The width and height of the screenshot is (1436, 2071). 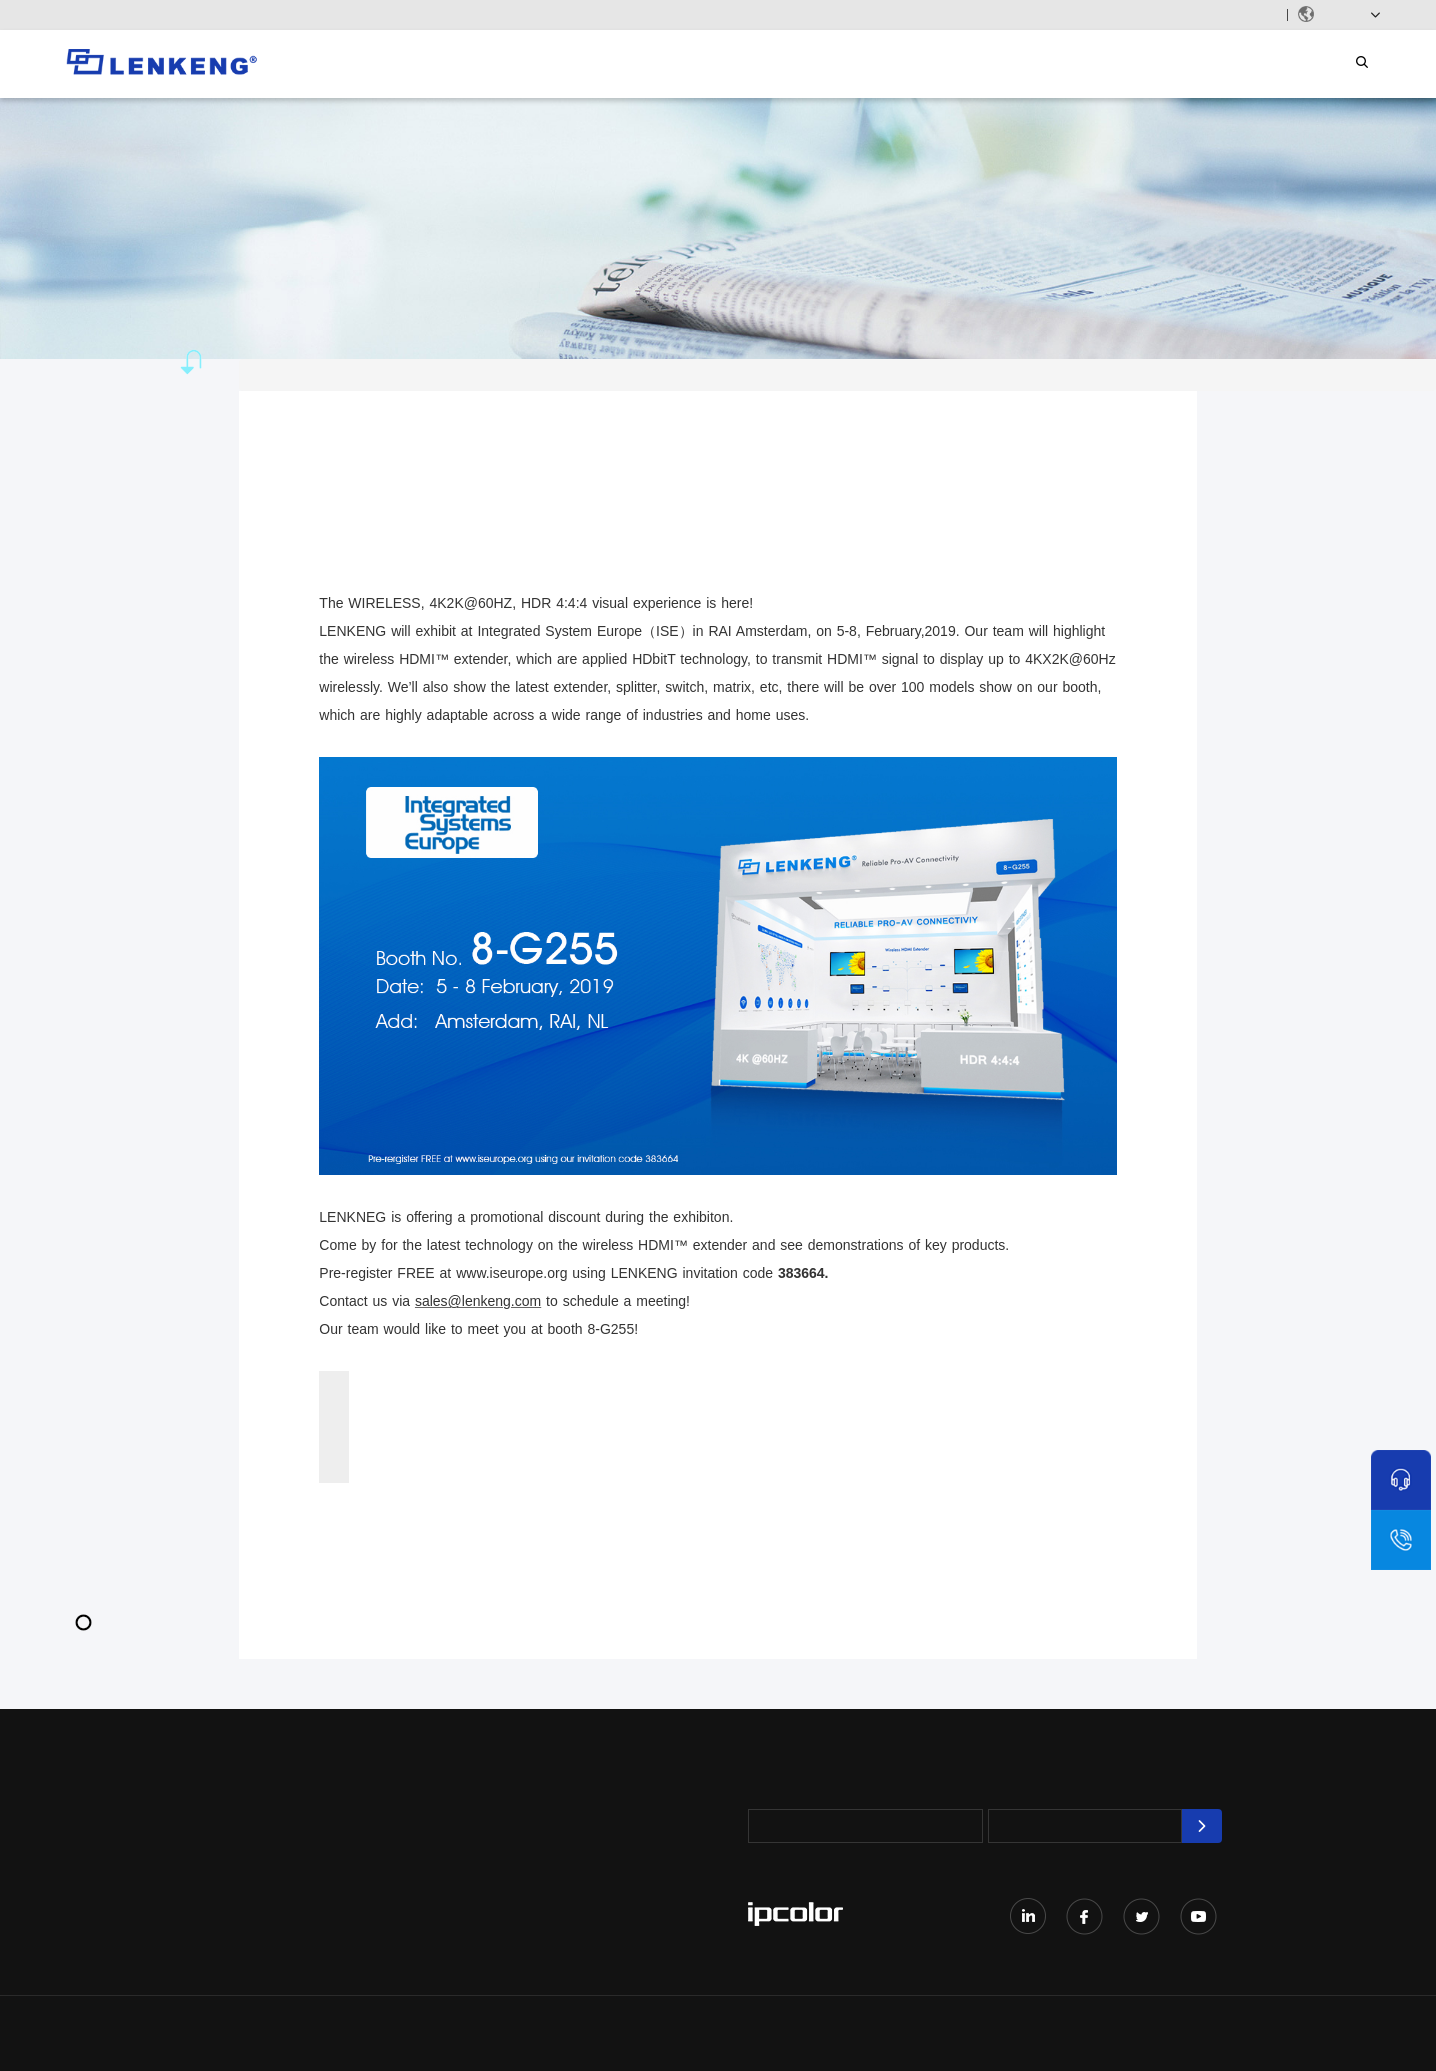 What do you see at coordinates (192, 362) in the screenshot?
I see `undo or reverse previous action` at bounding box center [192, 362].